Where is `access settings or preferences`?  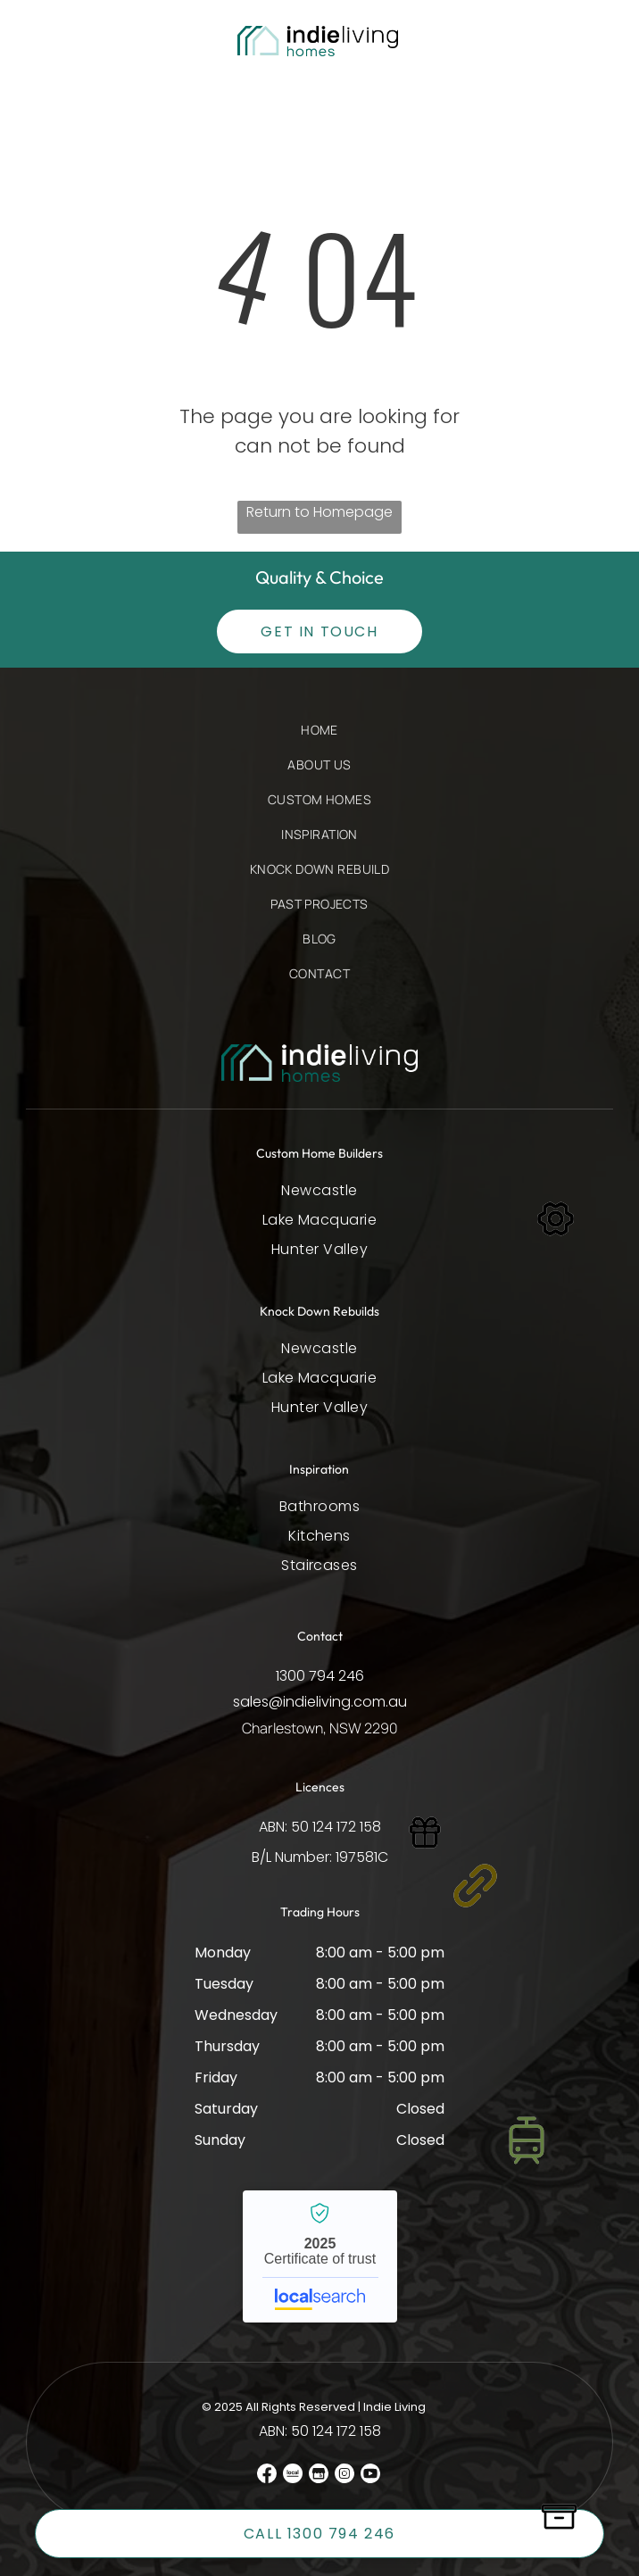
access settings or preferences is located at coordinates (555, 1218).